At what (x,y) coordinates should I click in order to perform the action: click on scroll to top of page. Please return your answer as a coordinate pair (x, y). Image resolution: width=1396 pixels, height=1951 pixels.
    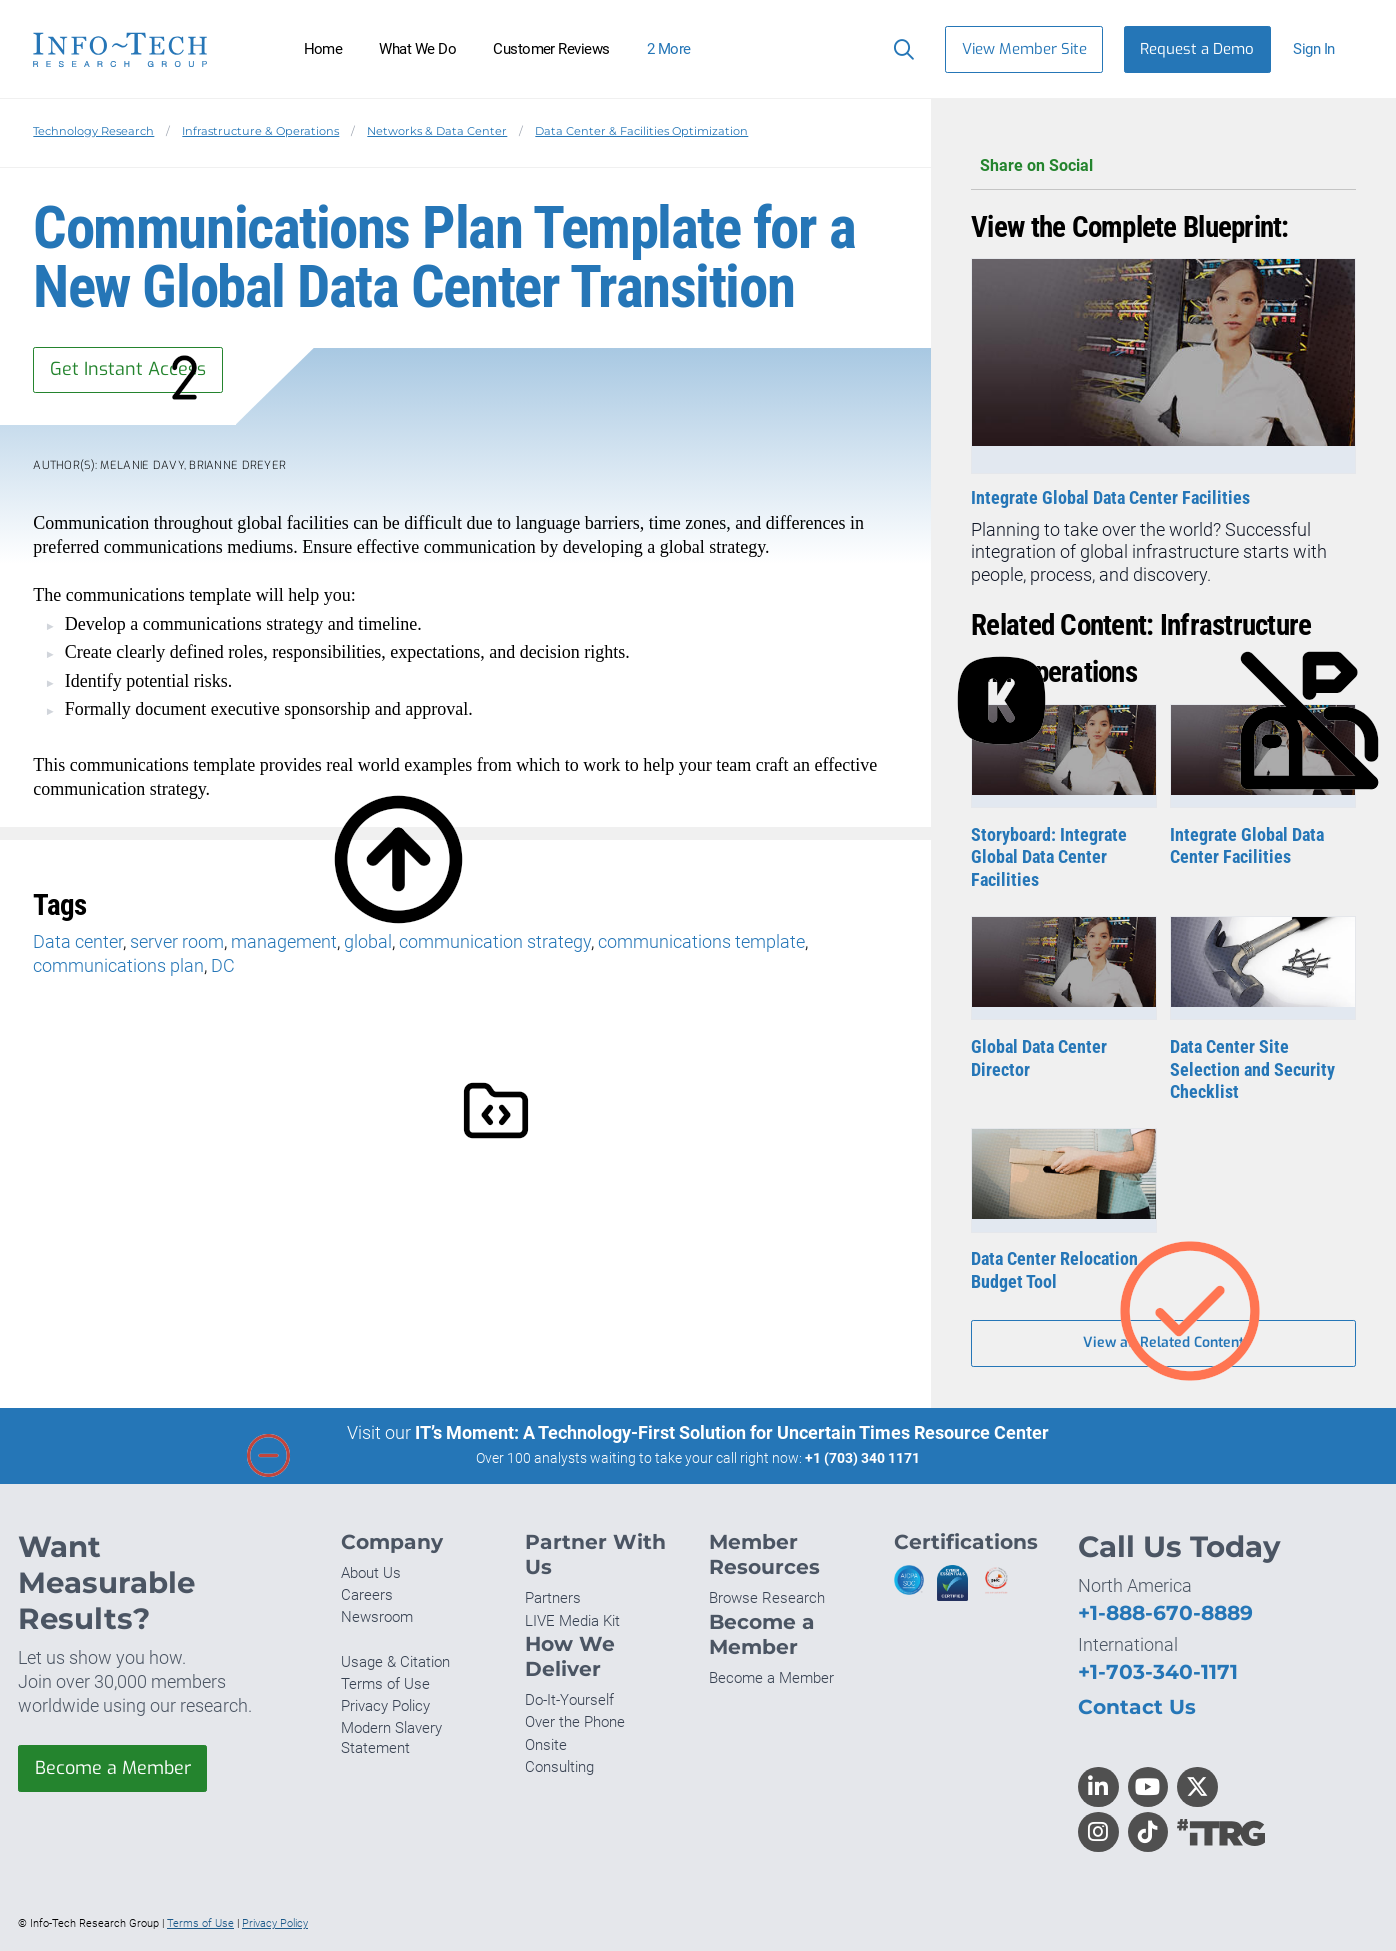
    Looking at the image, I should click on (398, 859).